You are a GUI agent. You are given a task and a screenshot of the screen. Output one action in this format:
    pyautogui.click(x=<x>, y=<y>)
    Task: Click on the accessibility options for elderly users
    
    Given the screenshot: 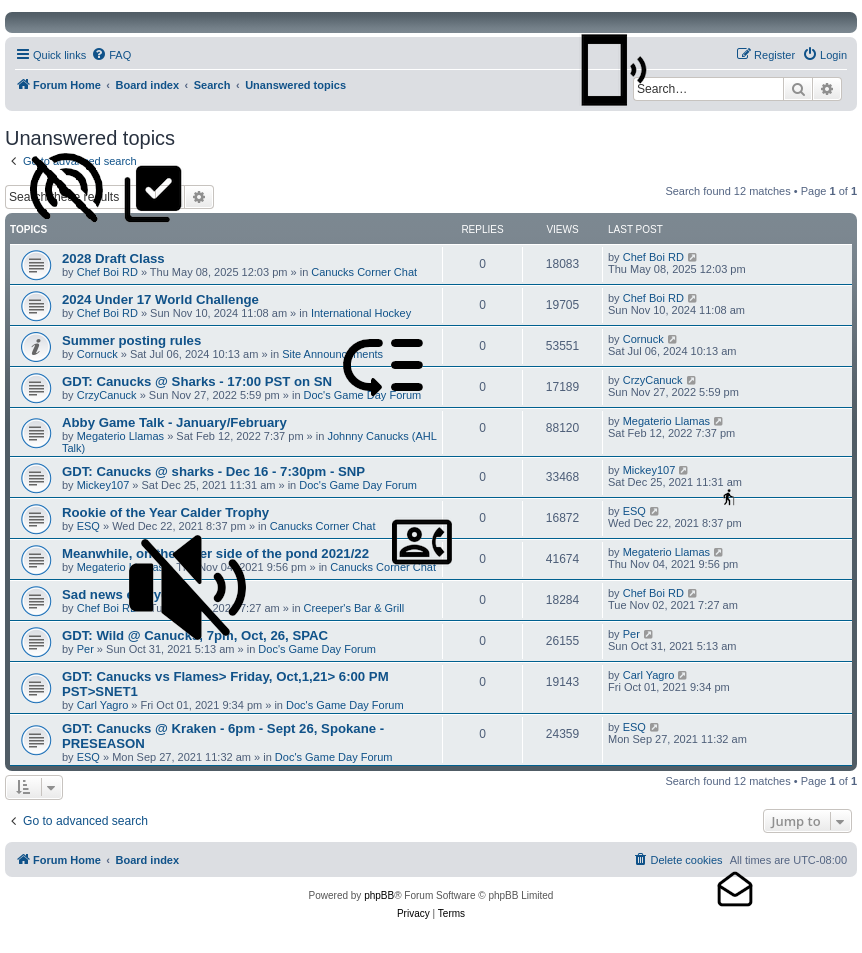 What is the action you would take?
    pyautogui.click(x=728, y=497)
    